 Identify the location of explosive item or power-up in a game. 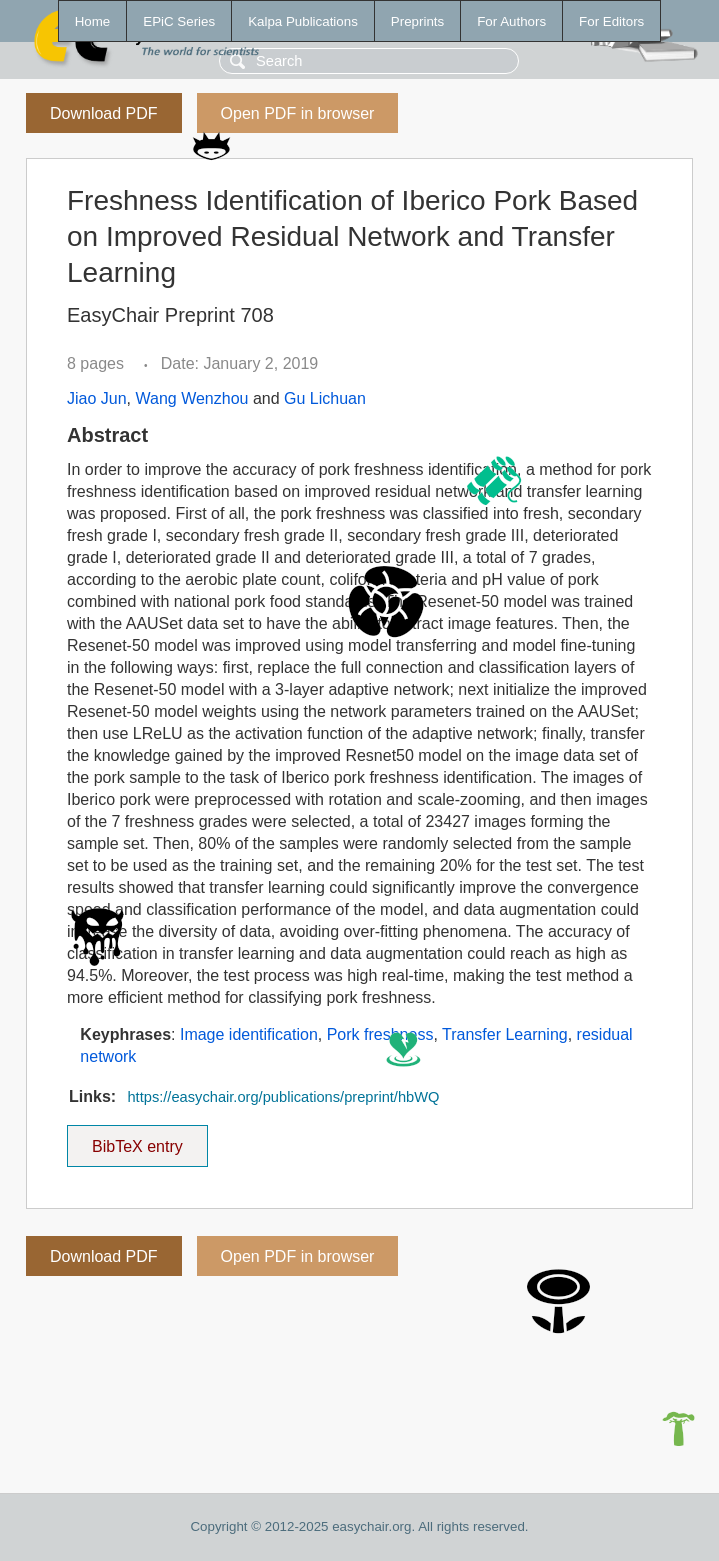
(494, 478).